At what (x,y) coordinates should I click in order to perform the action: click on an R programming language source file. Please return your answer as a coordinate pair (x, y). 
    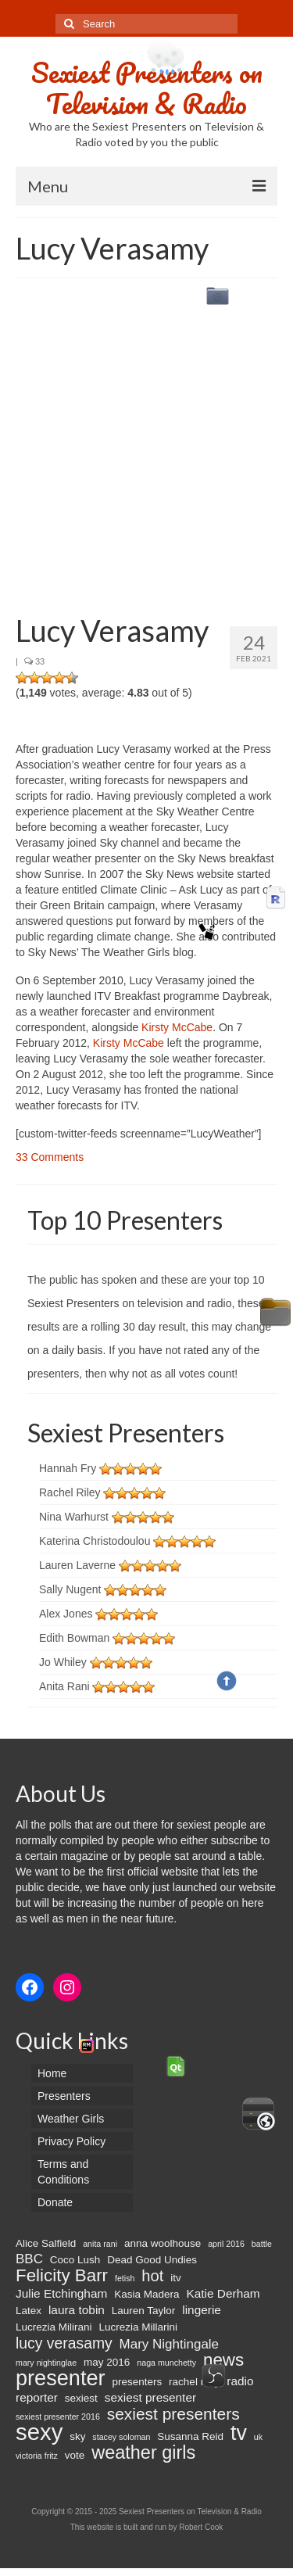
    Looking at the image, I should click on (276, 897).